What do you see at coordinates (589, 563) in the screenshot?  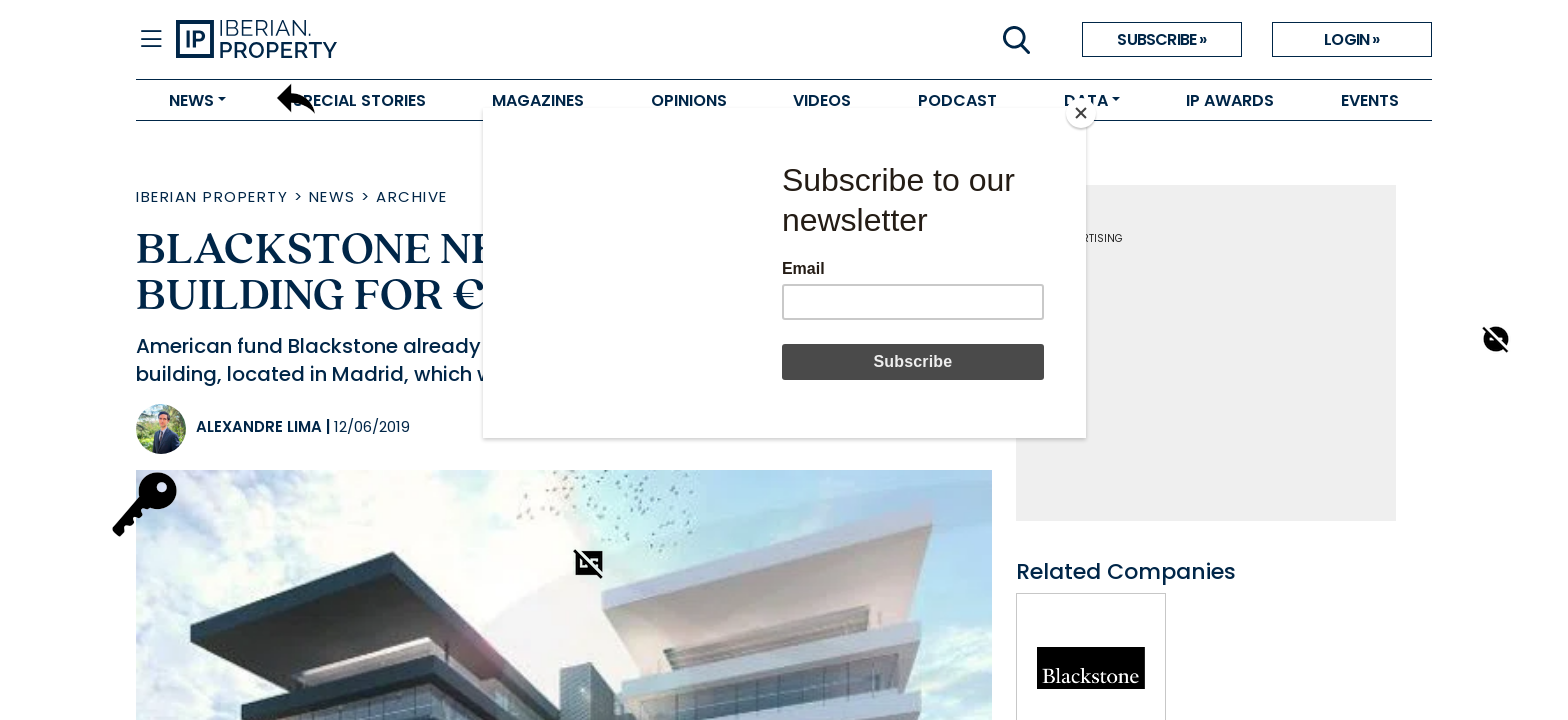 I see `closed captions are disabled` at bounding box center [589, 563].